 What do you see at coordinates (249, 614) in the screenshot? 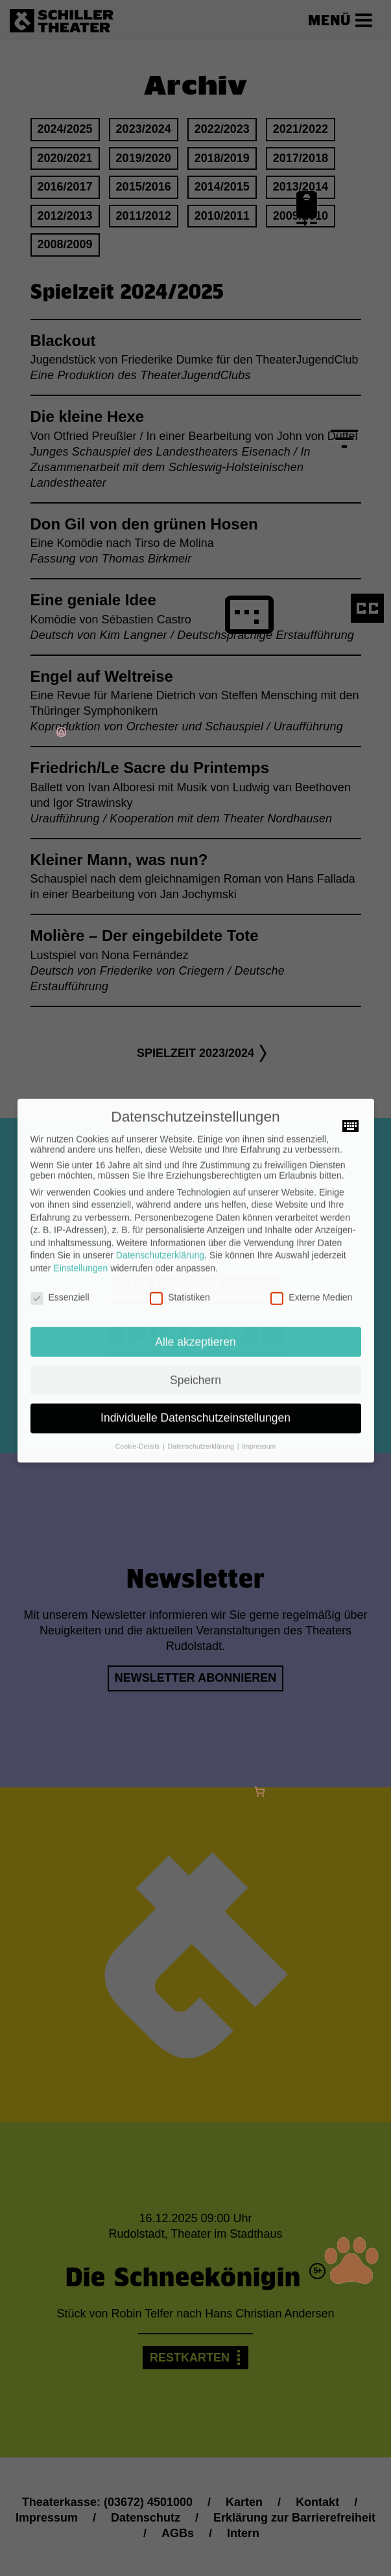
I see `adjust image aspect ratio settings` at bounding box center [249, 614].